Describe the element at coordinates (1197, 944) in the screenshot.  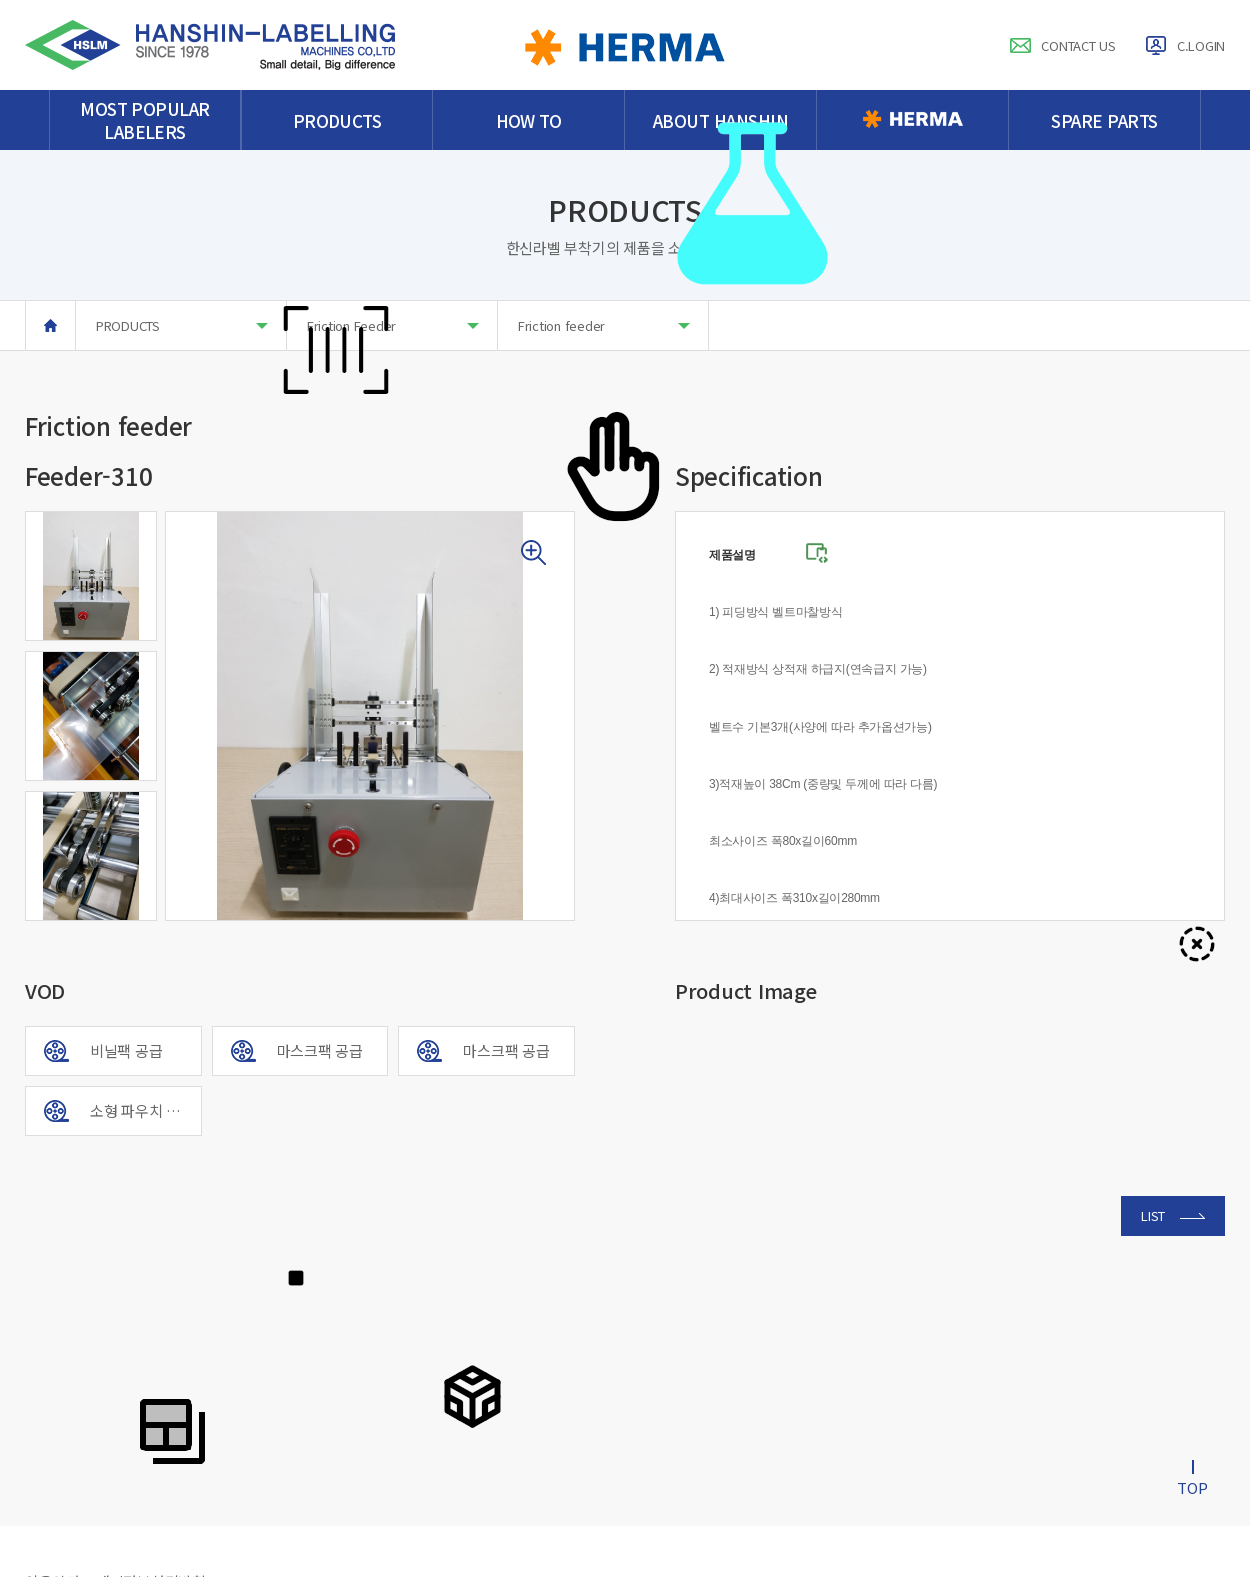
I see `cancel a pending or in-progress action` at that location.